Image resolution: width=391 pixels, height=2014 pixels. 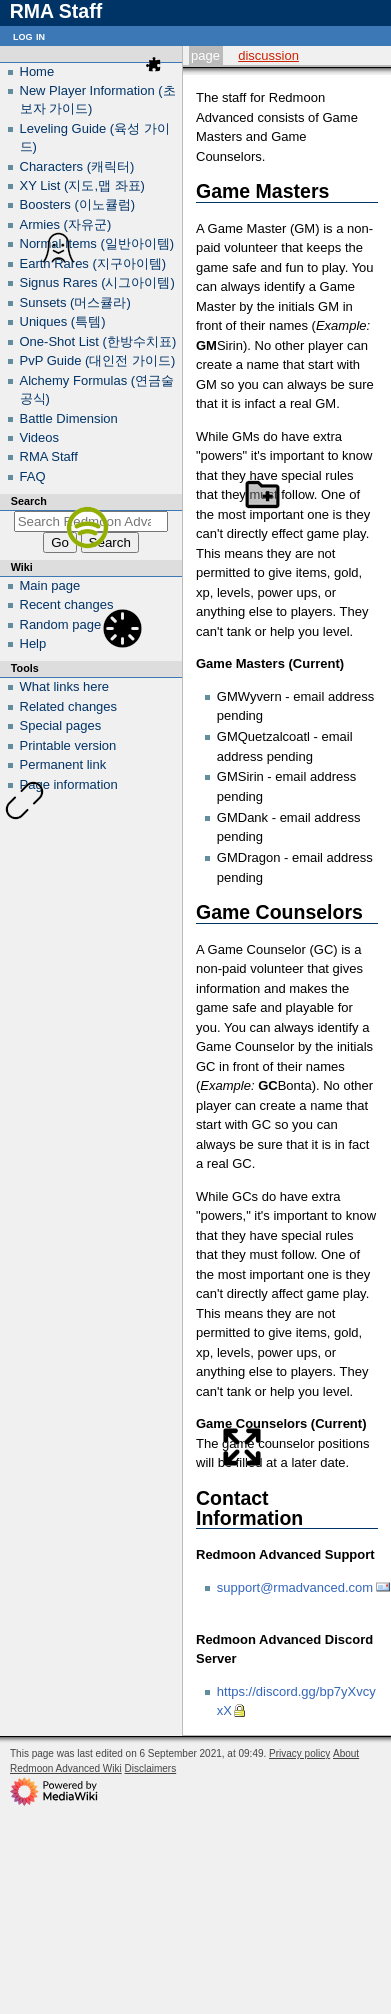 What do you see at coordinates (58, 249) in the screenshot?
I see `indicates linux operating system compatibility` at bounding box center [58, 249].